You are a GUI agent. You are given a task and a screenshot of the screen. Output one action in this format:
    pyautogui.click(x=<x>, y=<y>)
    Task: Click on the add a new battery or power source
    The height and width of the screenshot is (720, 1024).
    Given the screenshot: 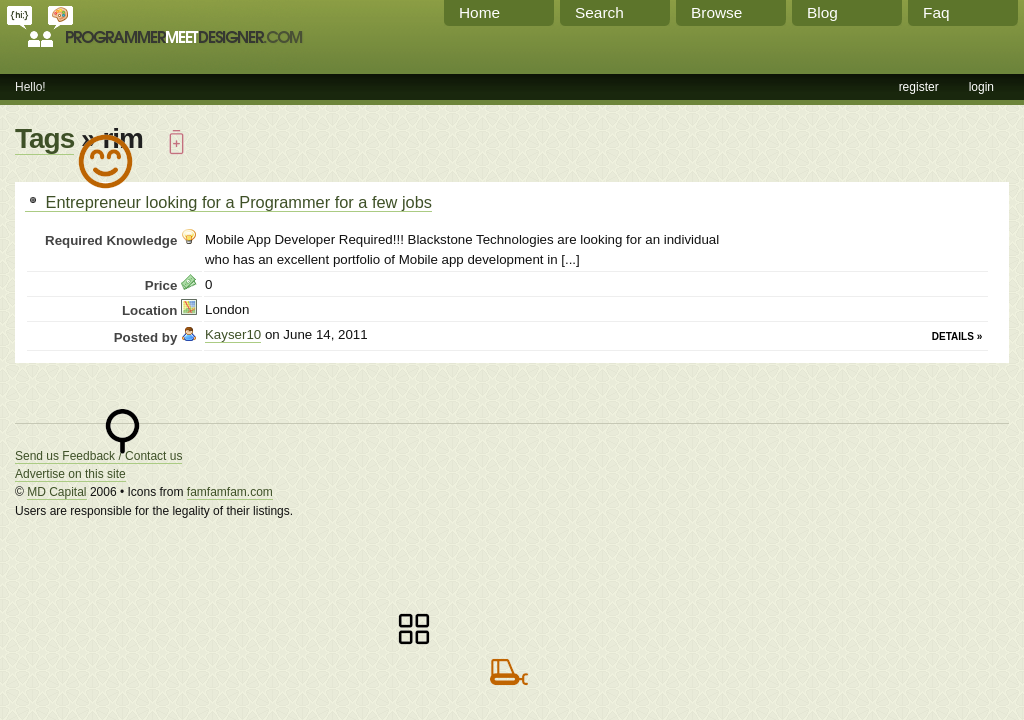 What is the action you would take?
    pyautogui.click(x=176, y=142)
    